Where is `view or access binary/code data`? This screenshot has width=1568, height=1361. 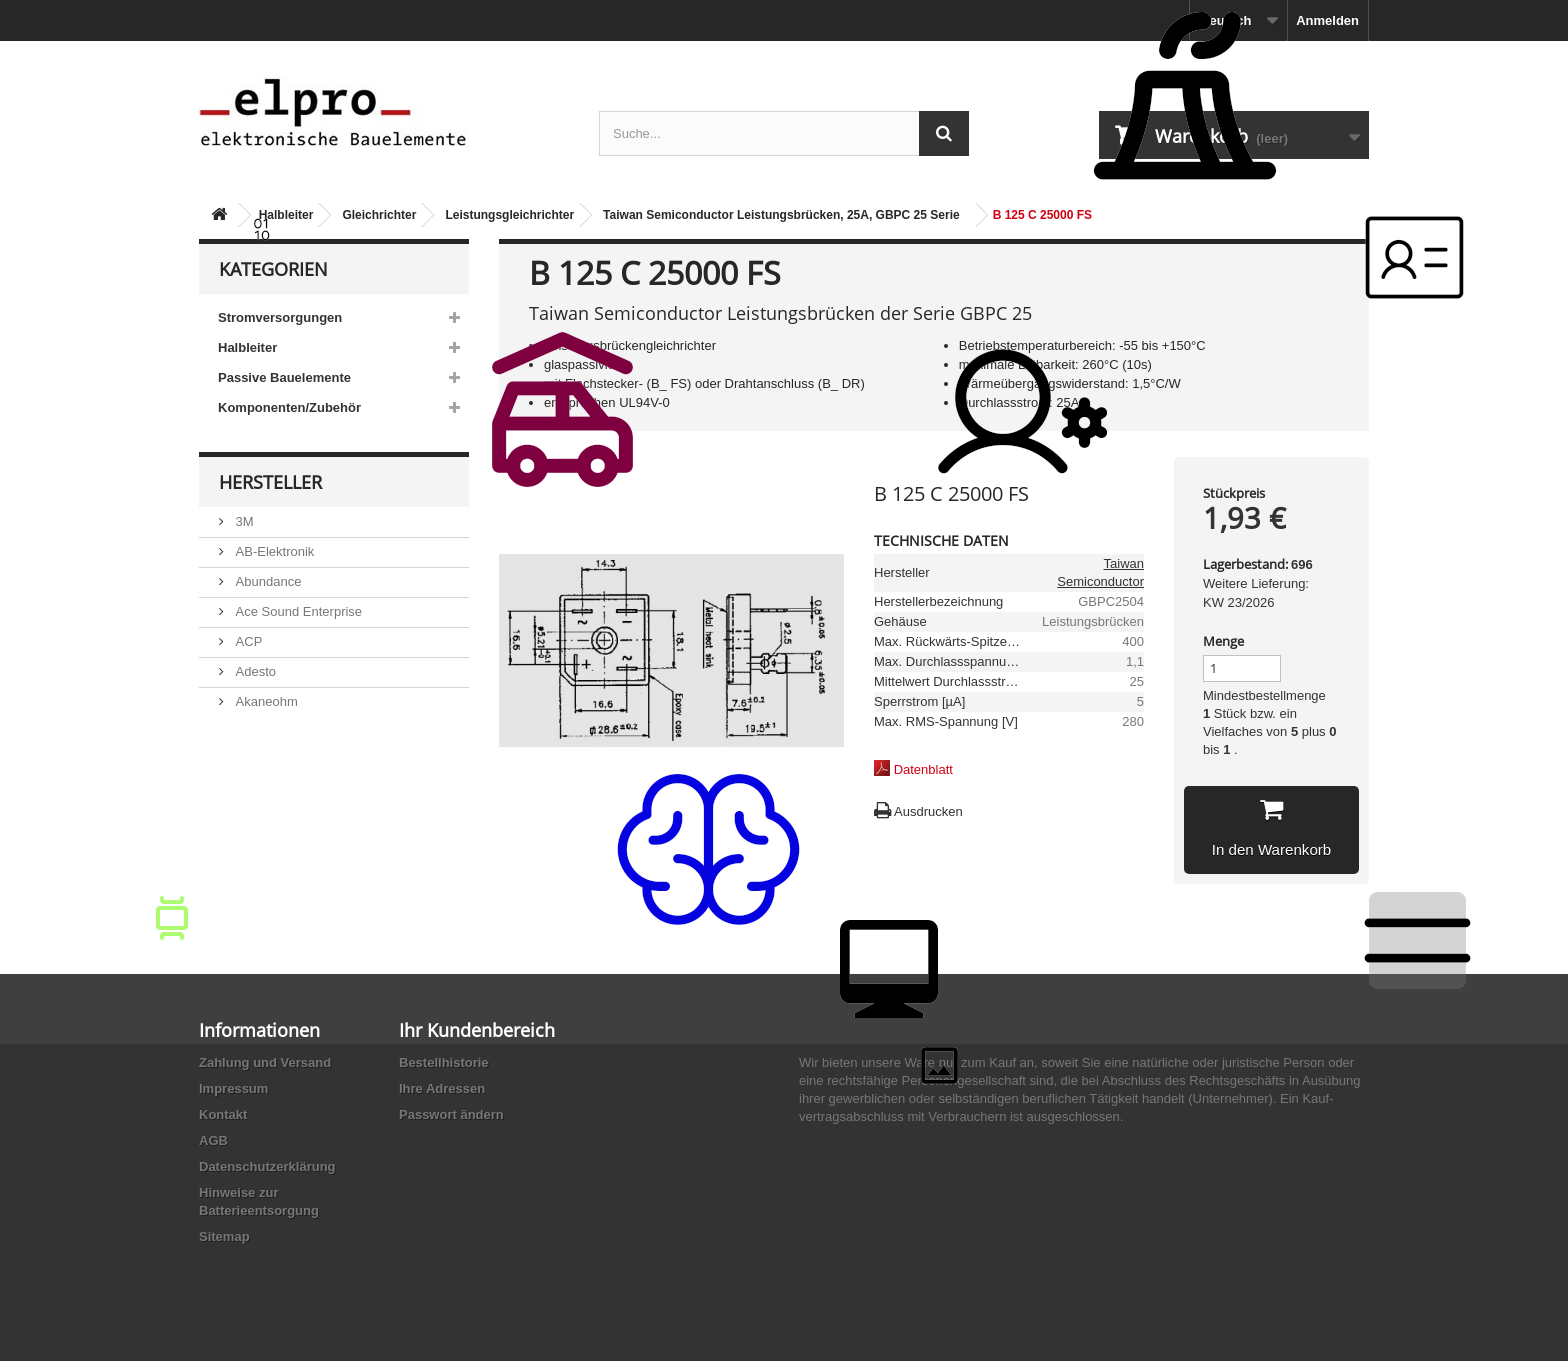 view or access binary/code data is located at coordinates (261, 229).